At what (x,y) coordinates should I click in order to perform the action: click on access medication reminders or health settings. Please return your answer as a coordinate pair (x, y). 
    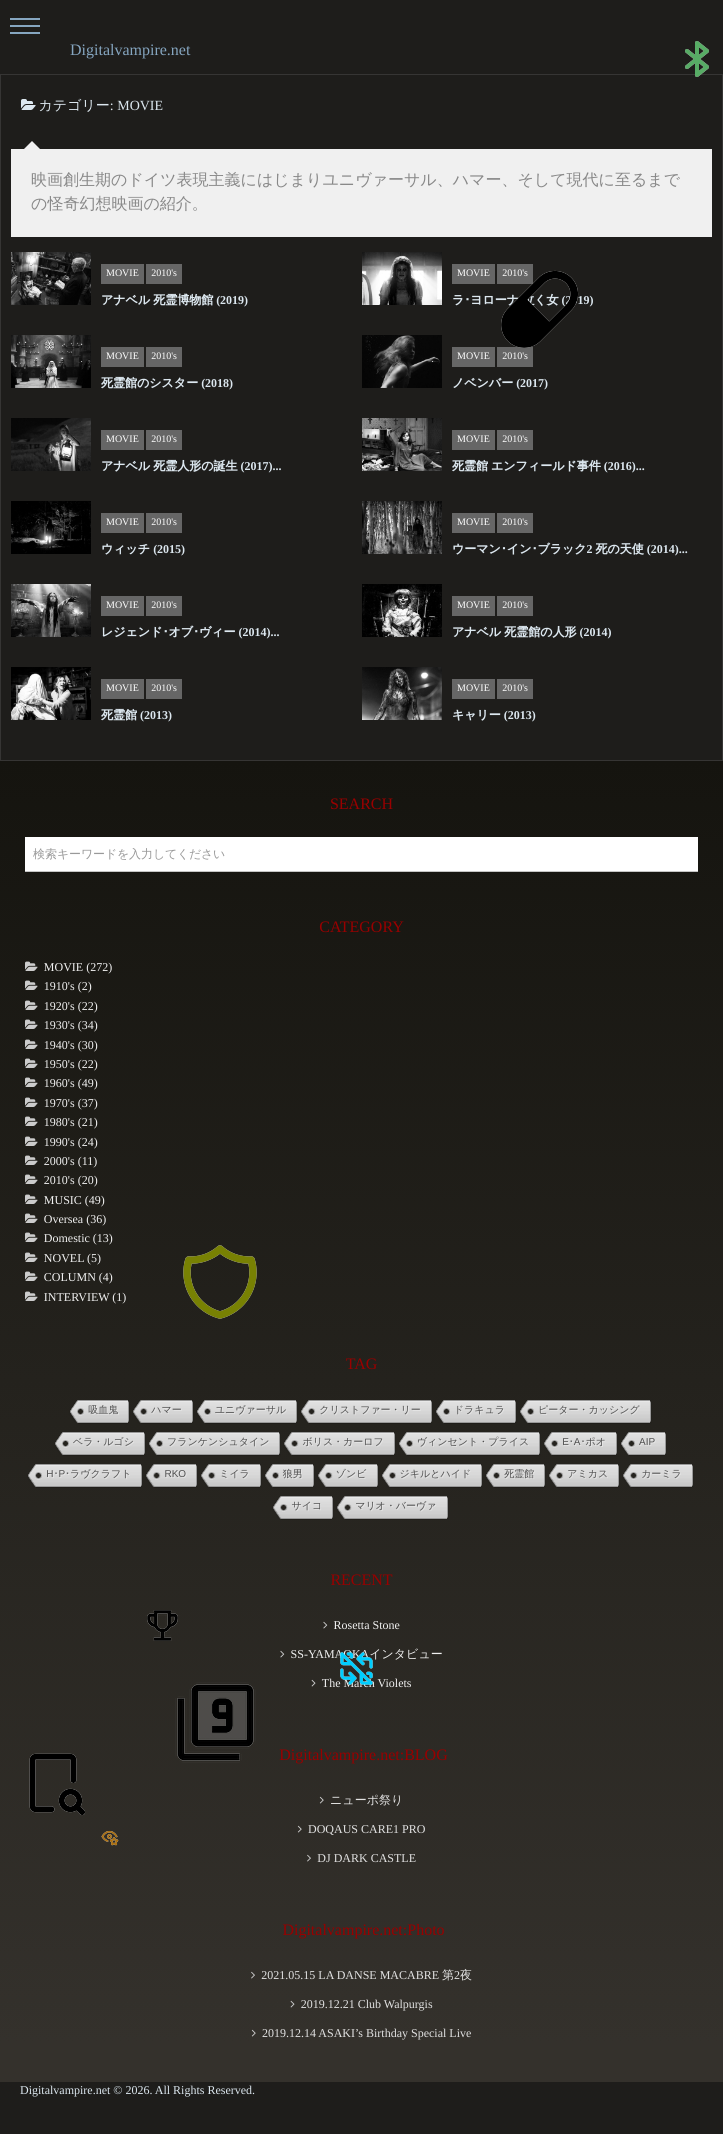
    Looking at the image, I should click on (539, 309).